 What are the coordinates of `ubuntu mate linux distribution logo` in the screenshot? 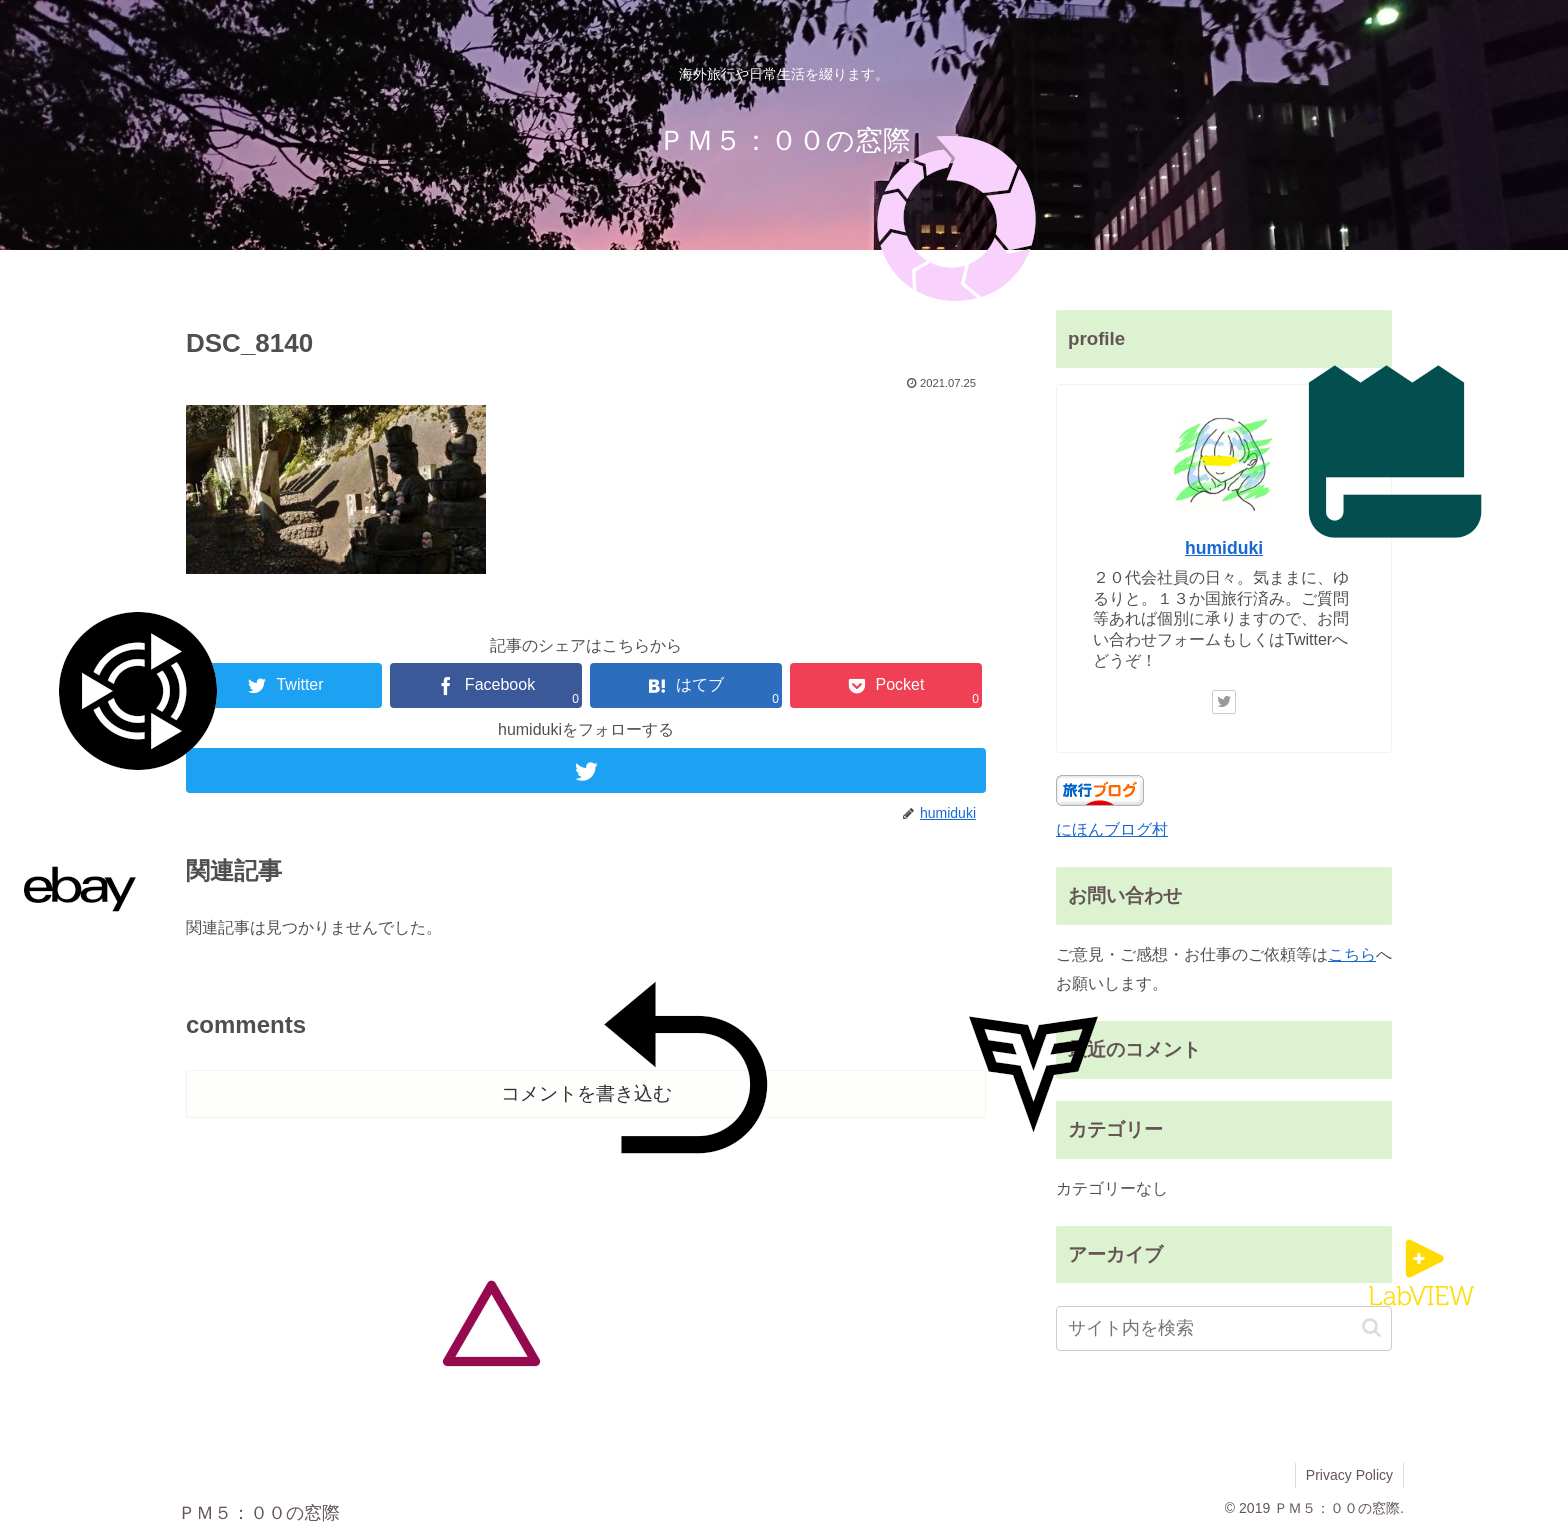 It's located at (138, 691).